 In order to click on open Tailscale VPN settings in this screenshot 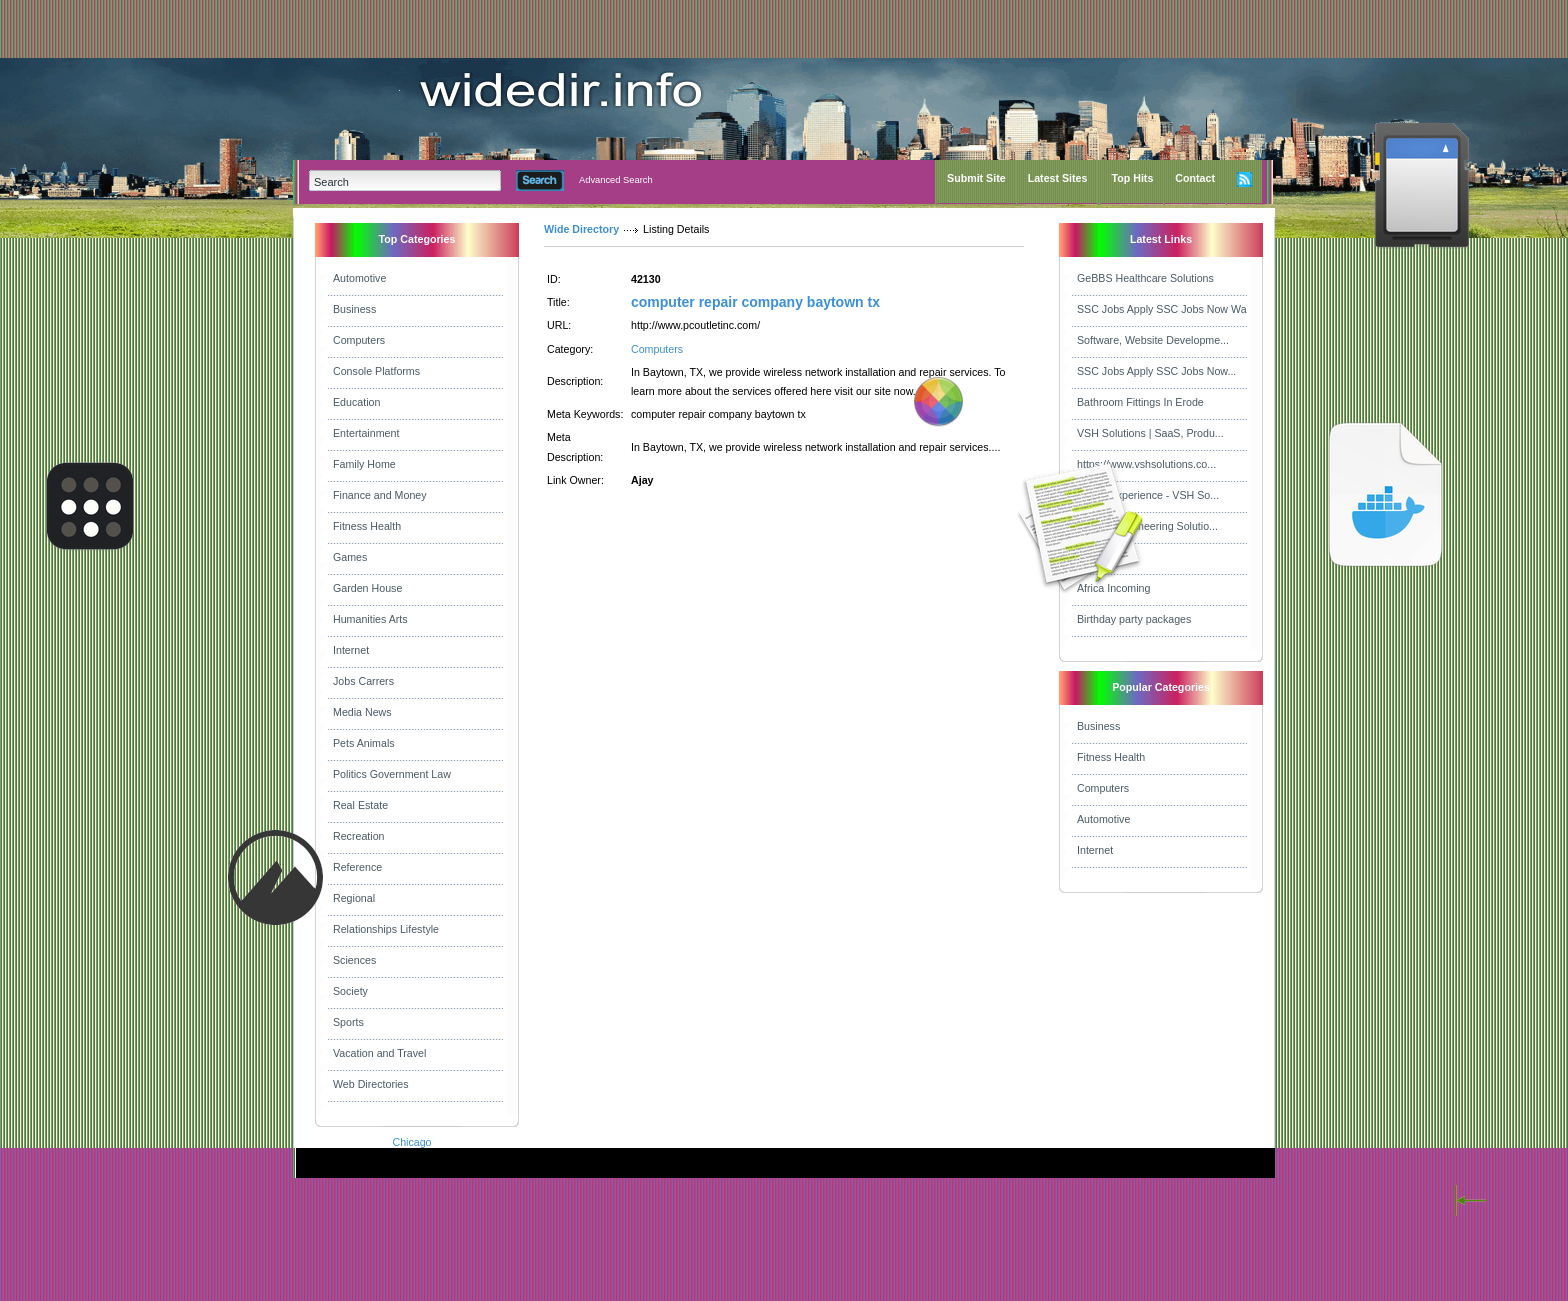, I will do `click(90, 506)`.